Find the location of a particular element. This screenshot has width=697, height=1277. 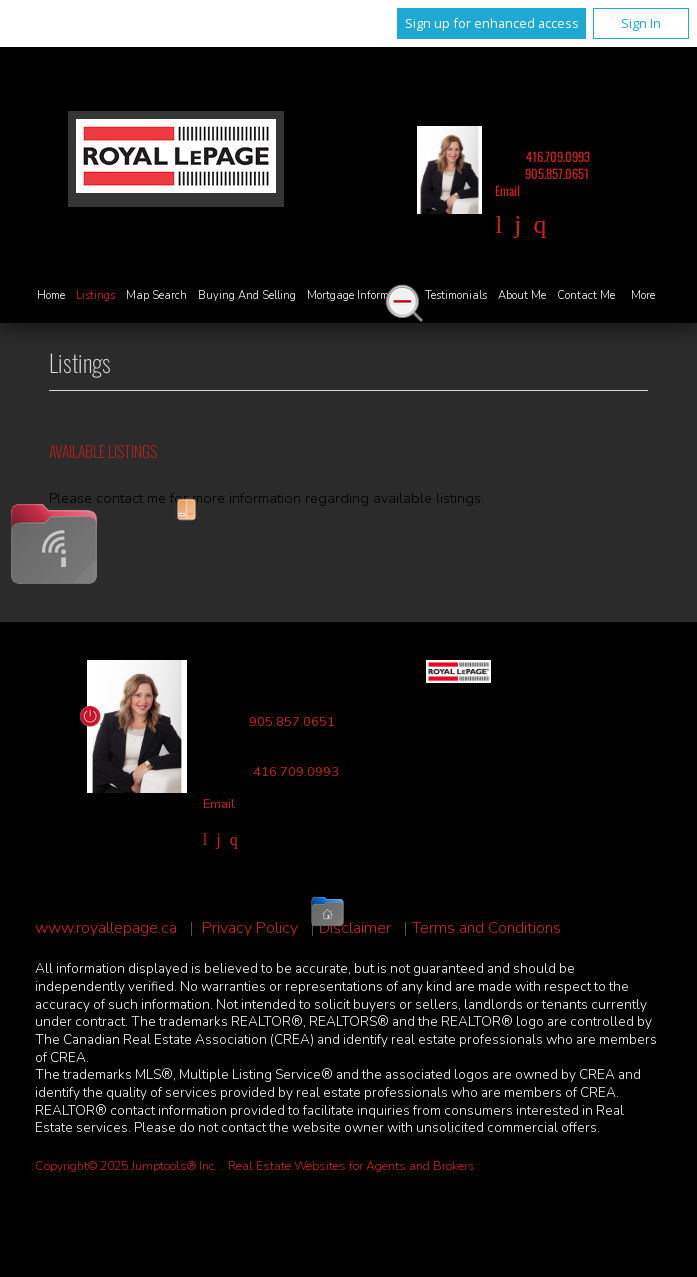

shut down or power off the system is located at coordinates (90, 716).